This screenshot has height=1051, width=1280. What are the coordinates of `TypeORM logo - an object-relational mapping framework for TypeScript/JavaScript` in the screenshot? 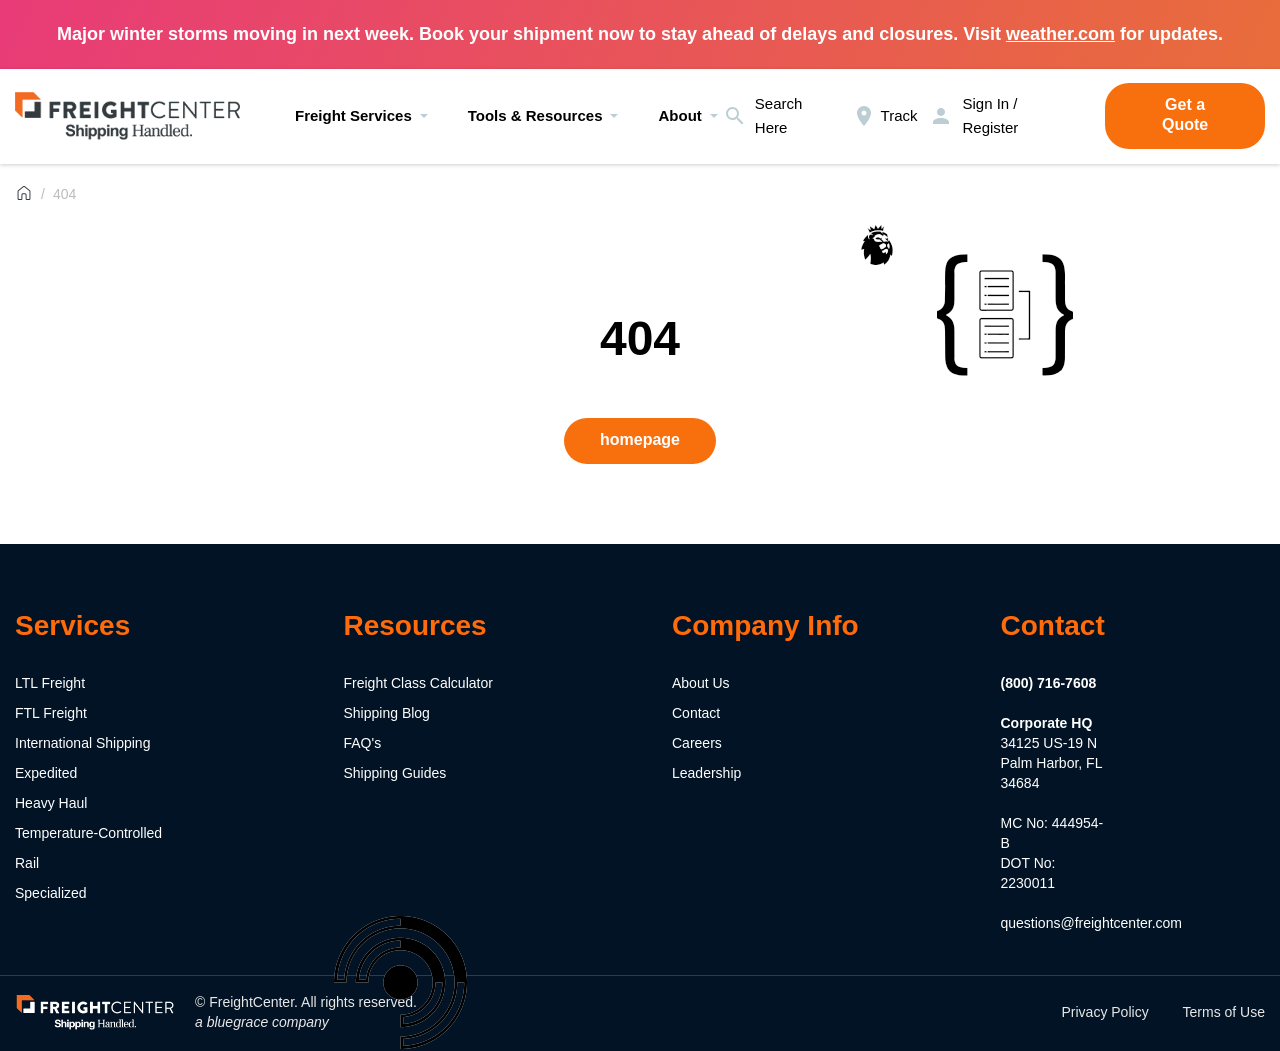 It's located at (1005, 315).